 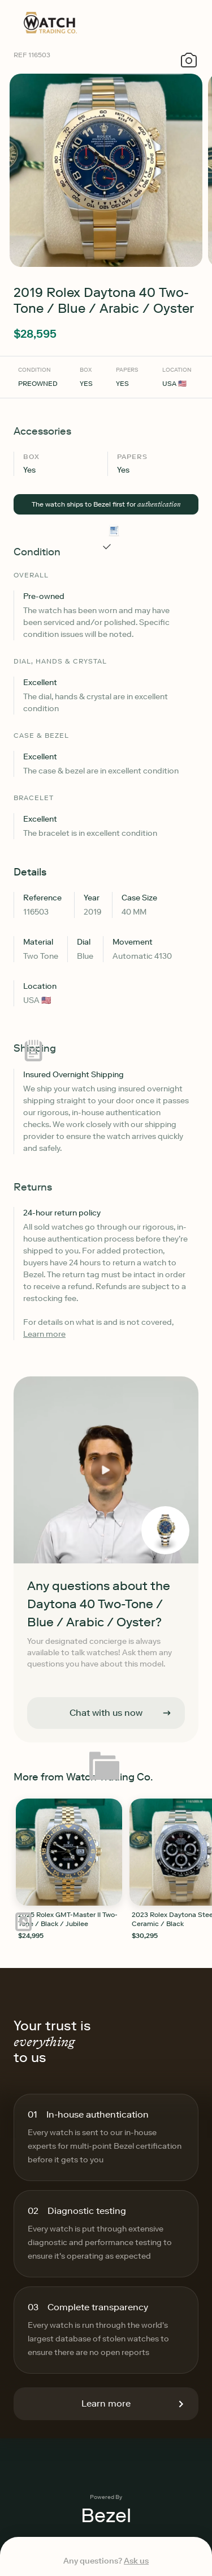 What do you see at coordinates (107, 547) in the screenshot?
I see `mark a task as complete` at bounding box center [107, 547].